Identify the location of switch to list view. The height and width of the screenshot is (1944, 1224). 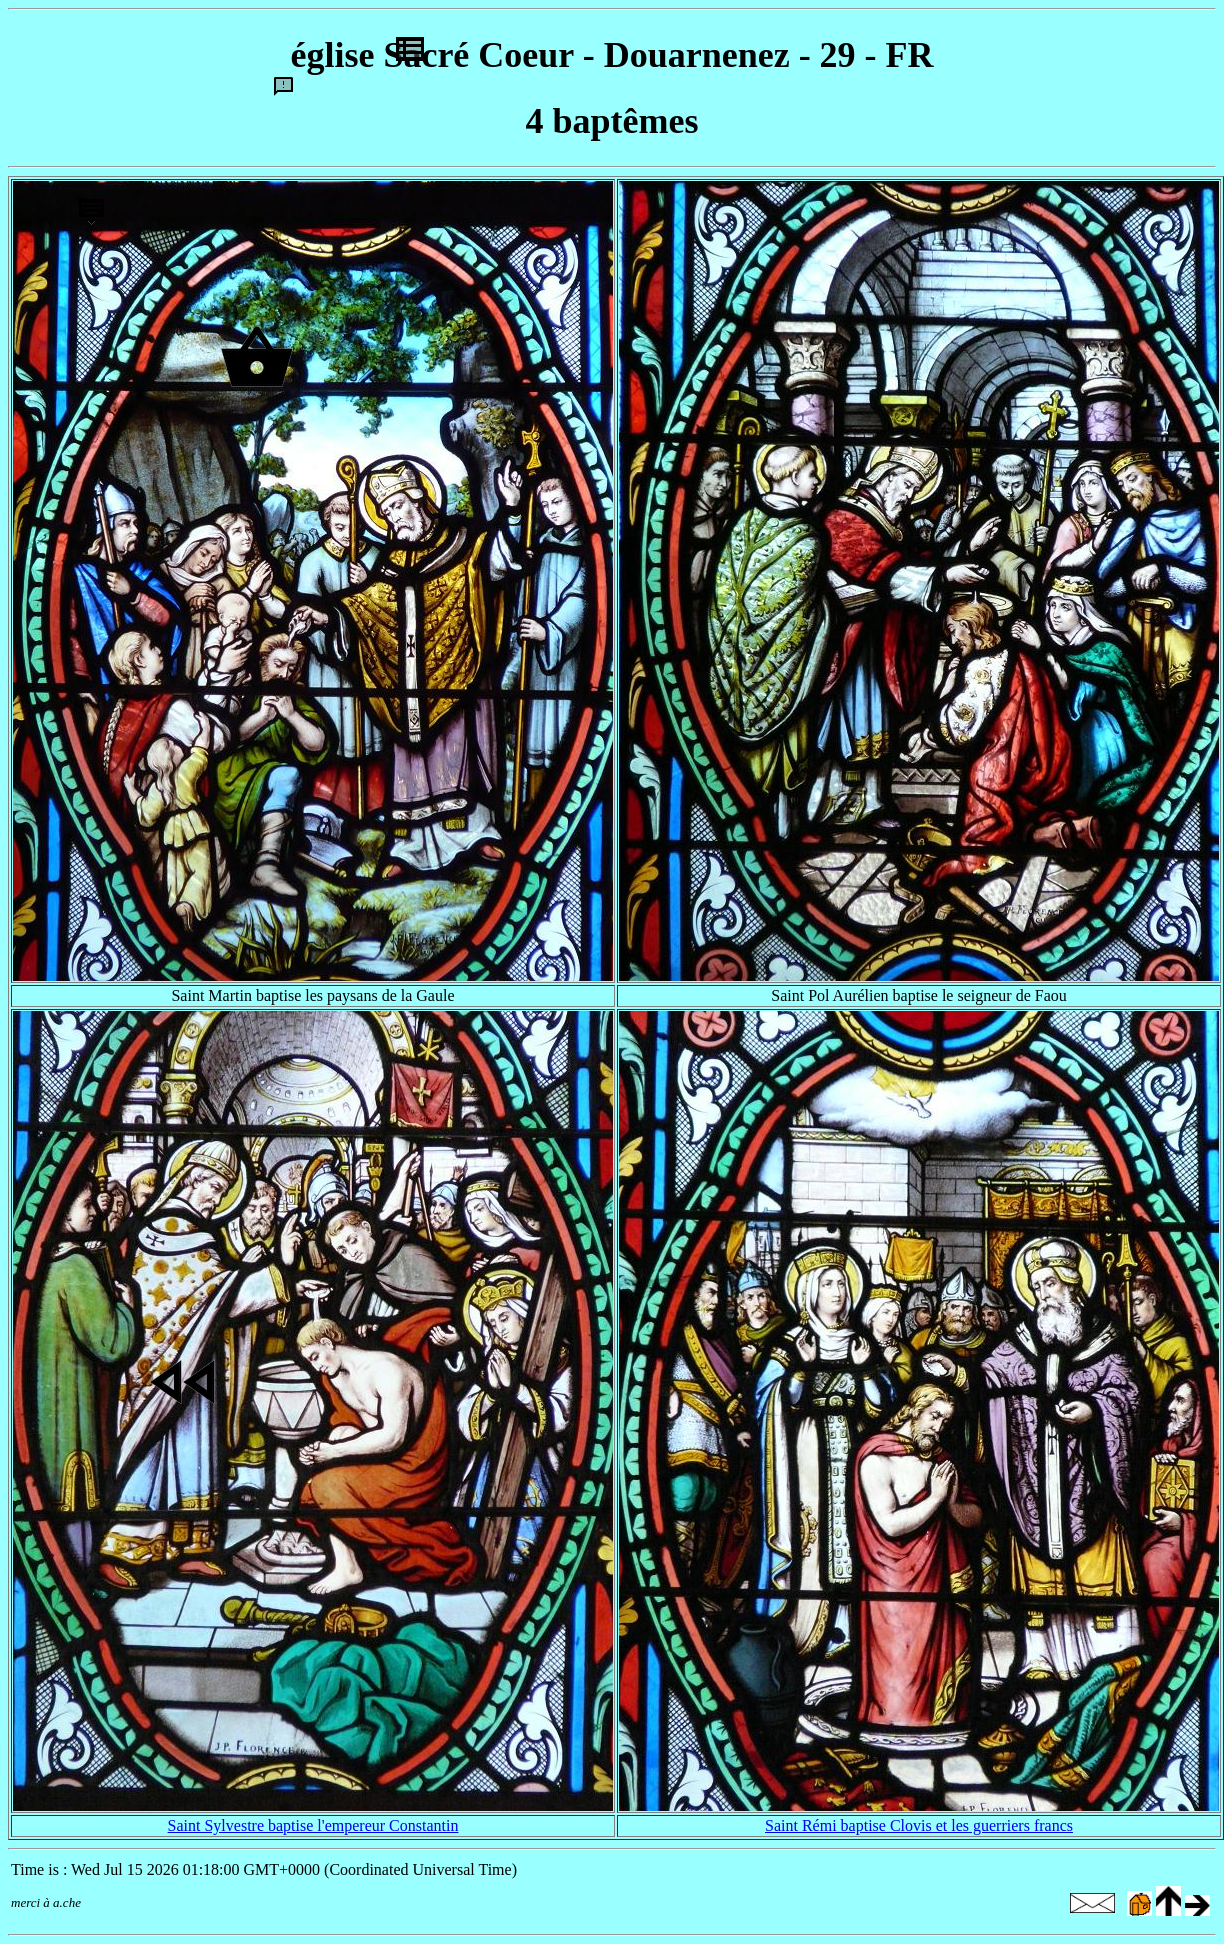
(411, 49).